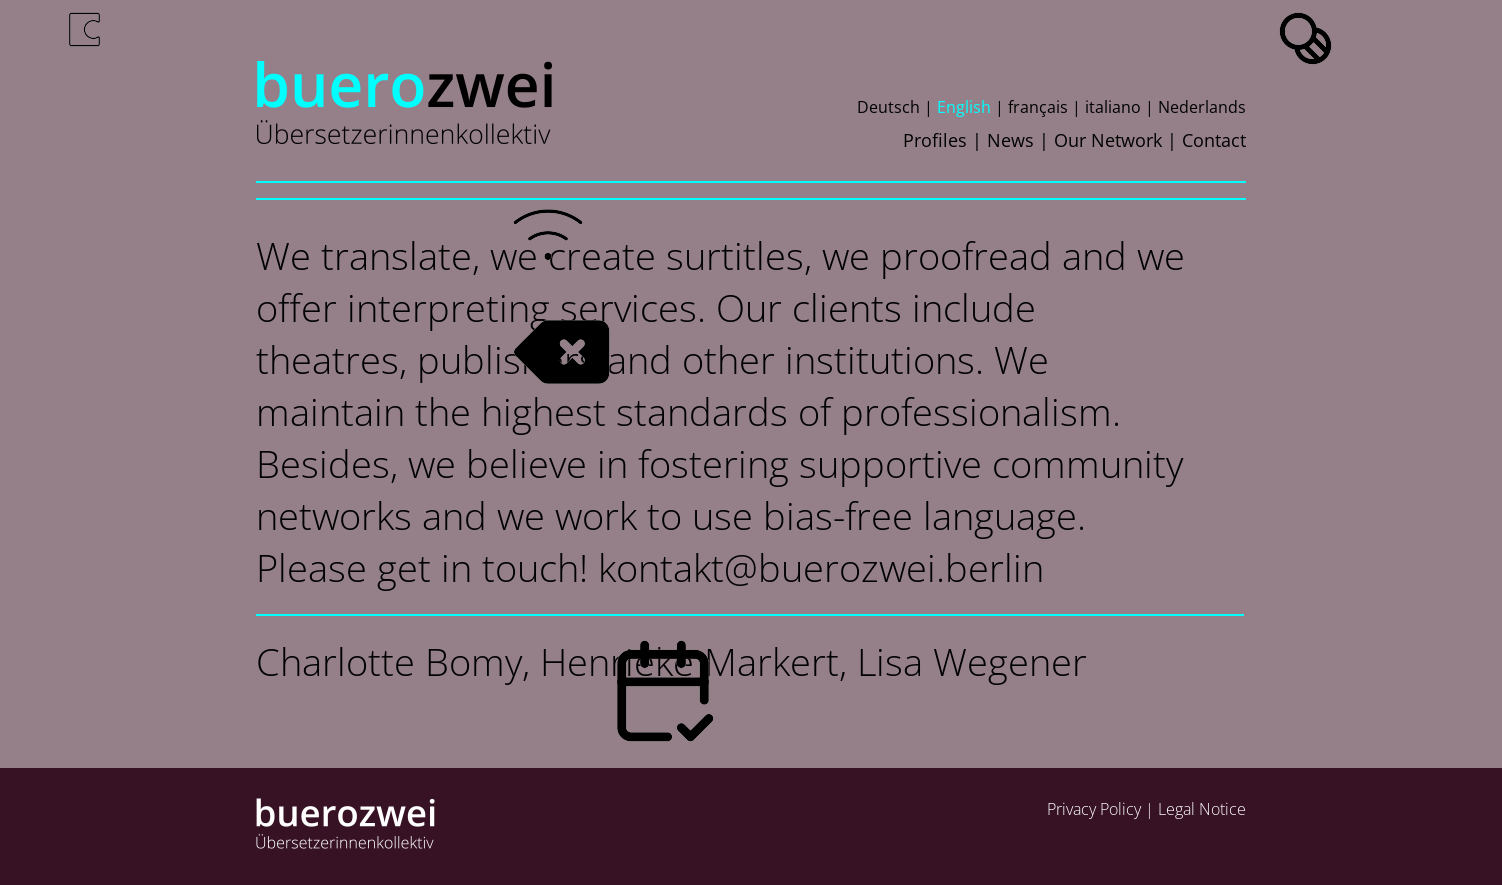  What do you see at coordinates (84, 29) in the screenshot?
I see `open Coda app` at bounding box center [84, 29].